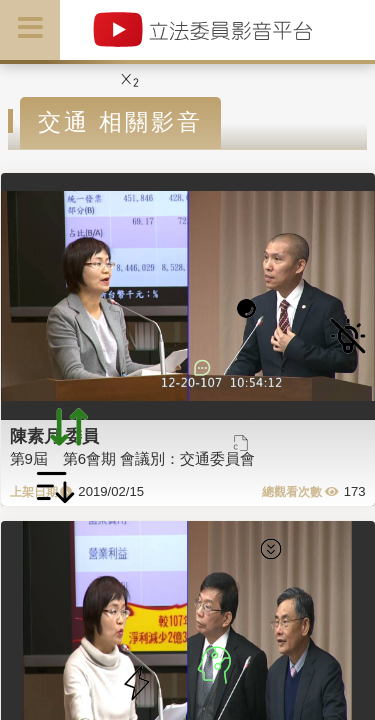 This screenshot has height=720, width=375. What do you see at coordinates (202, 368) in the screenshot?
I see `open chat or messaging` at bounding box center [202, 368].